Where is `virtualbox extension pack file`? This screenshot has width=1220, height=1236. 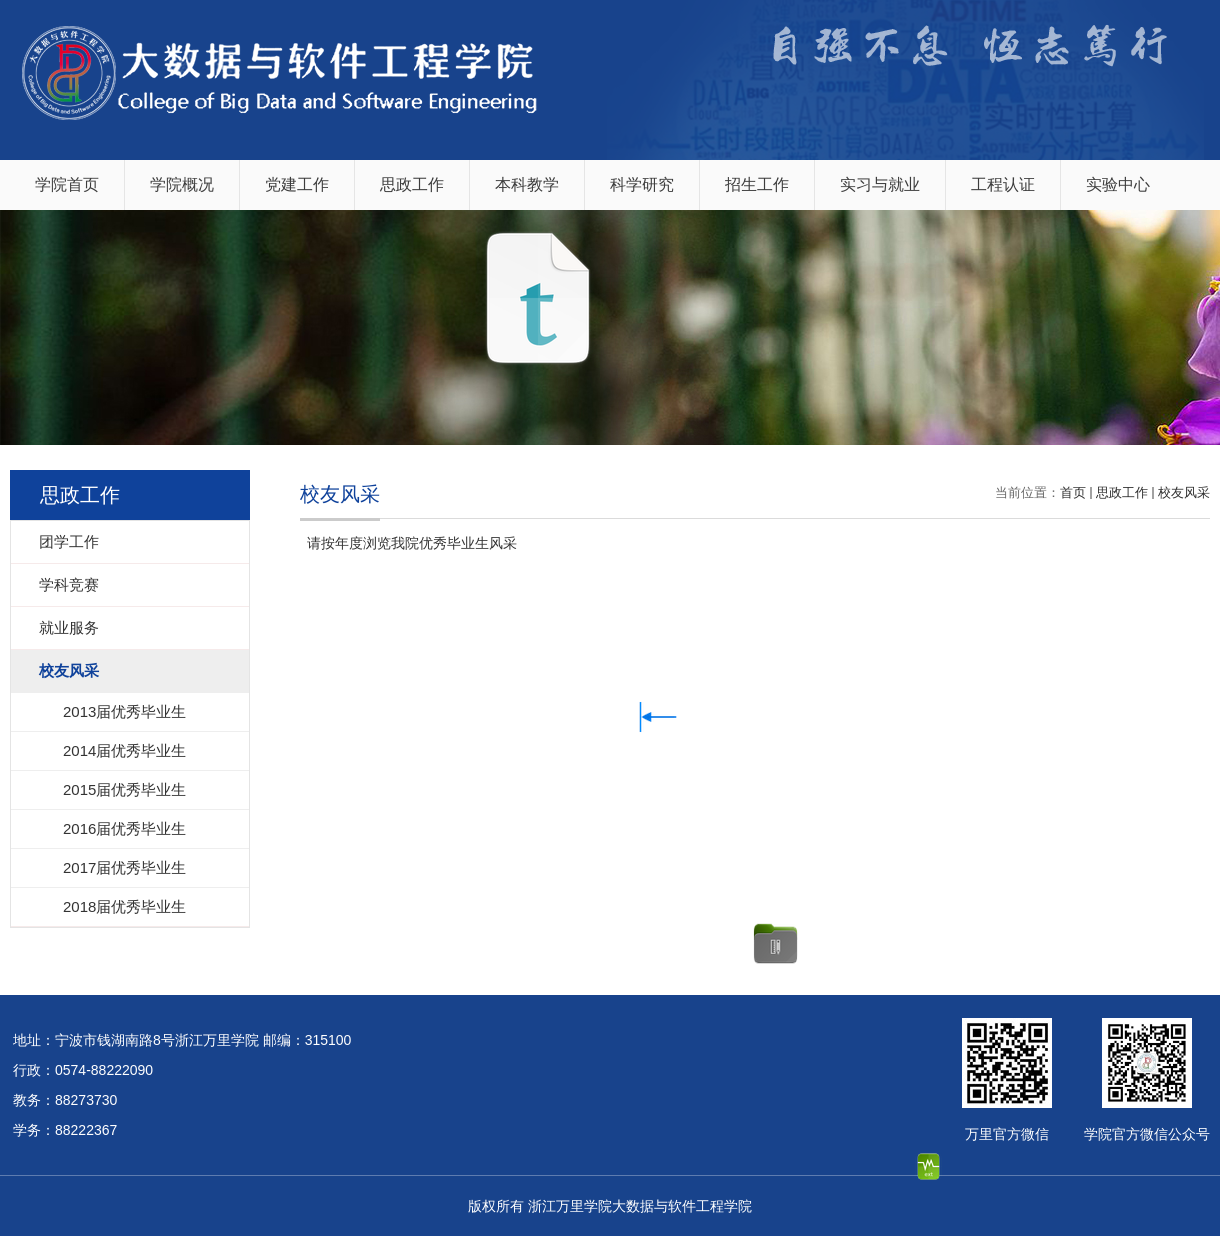 virtualbox extension pack file is located at coordinates (928, 1166).